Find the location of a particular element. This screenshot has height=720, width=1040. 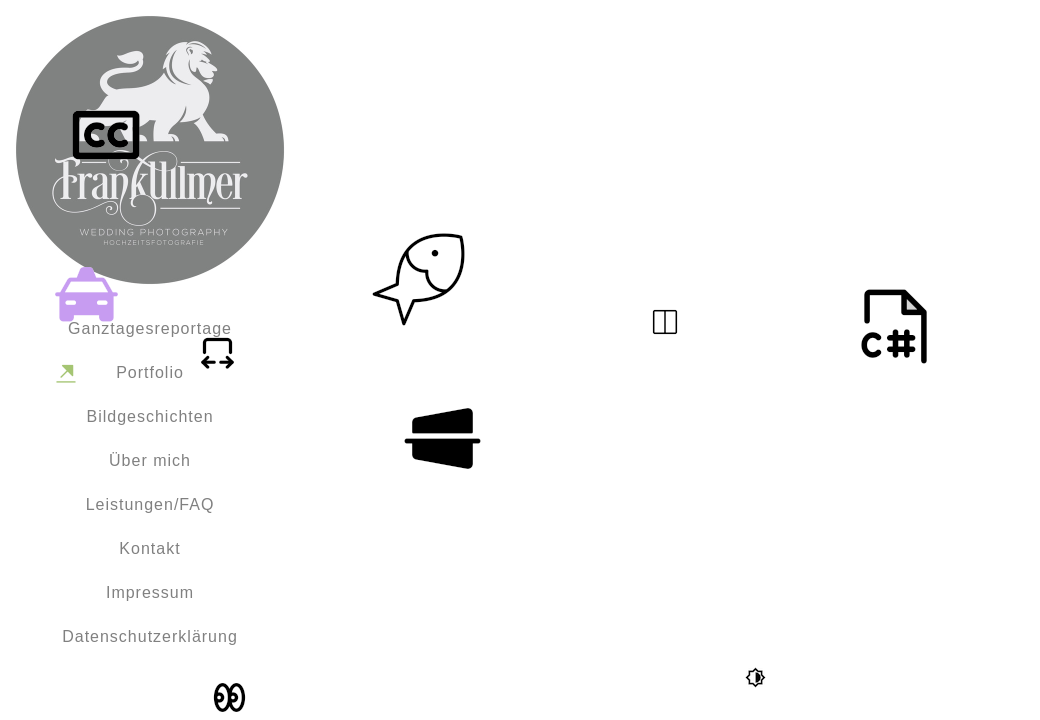

request a taxi or ride service is located at coordinates (86, 298).